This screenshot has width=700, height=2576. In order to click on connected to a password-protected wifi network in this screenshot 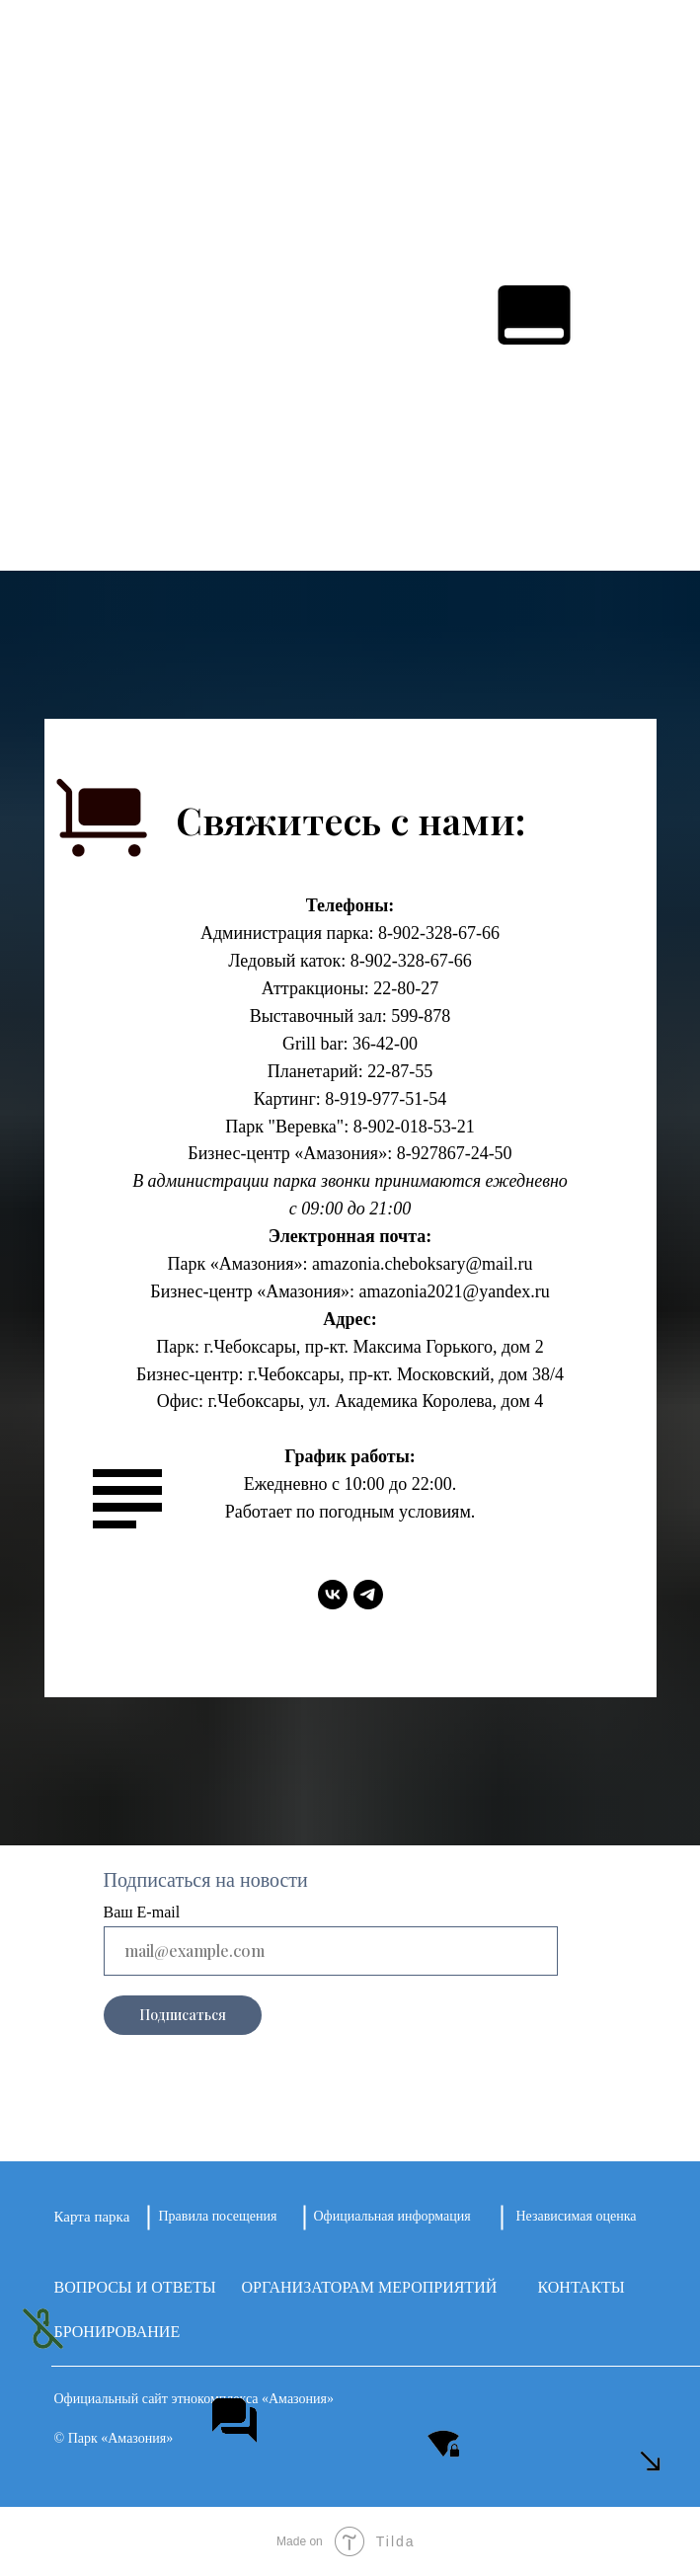, I will do `click(443, 2444)`.